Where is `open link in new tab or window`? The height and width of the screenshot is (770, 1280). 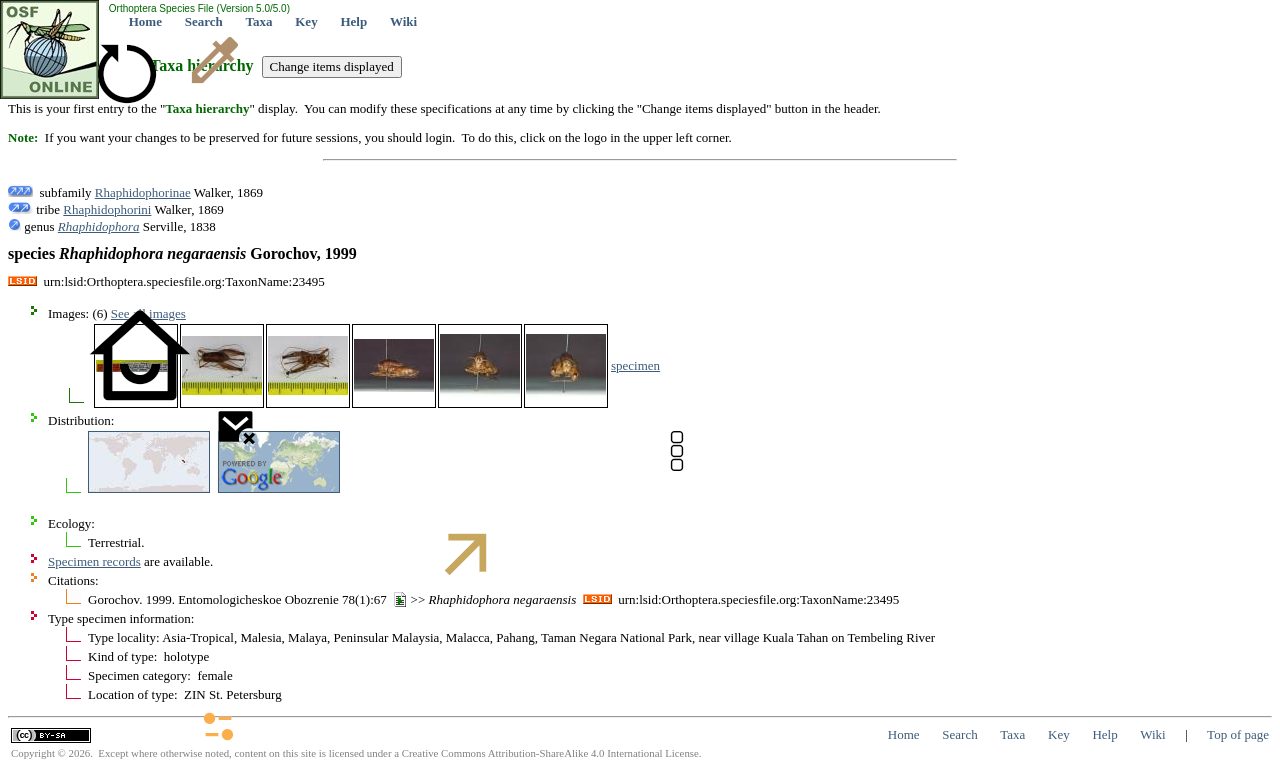
open link in new tab or window is located at coordinates (465, 554).